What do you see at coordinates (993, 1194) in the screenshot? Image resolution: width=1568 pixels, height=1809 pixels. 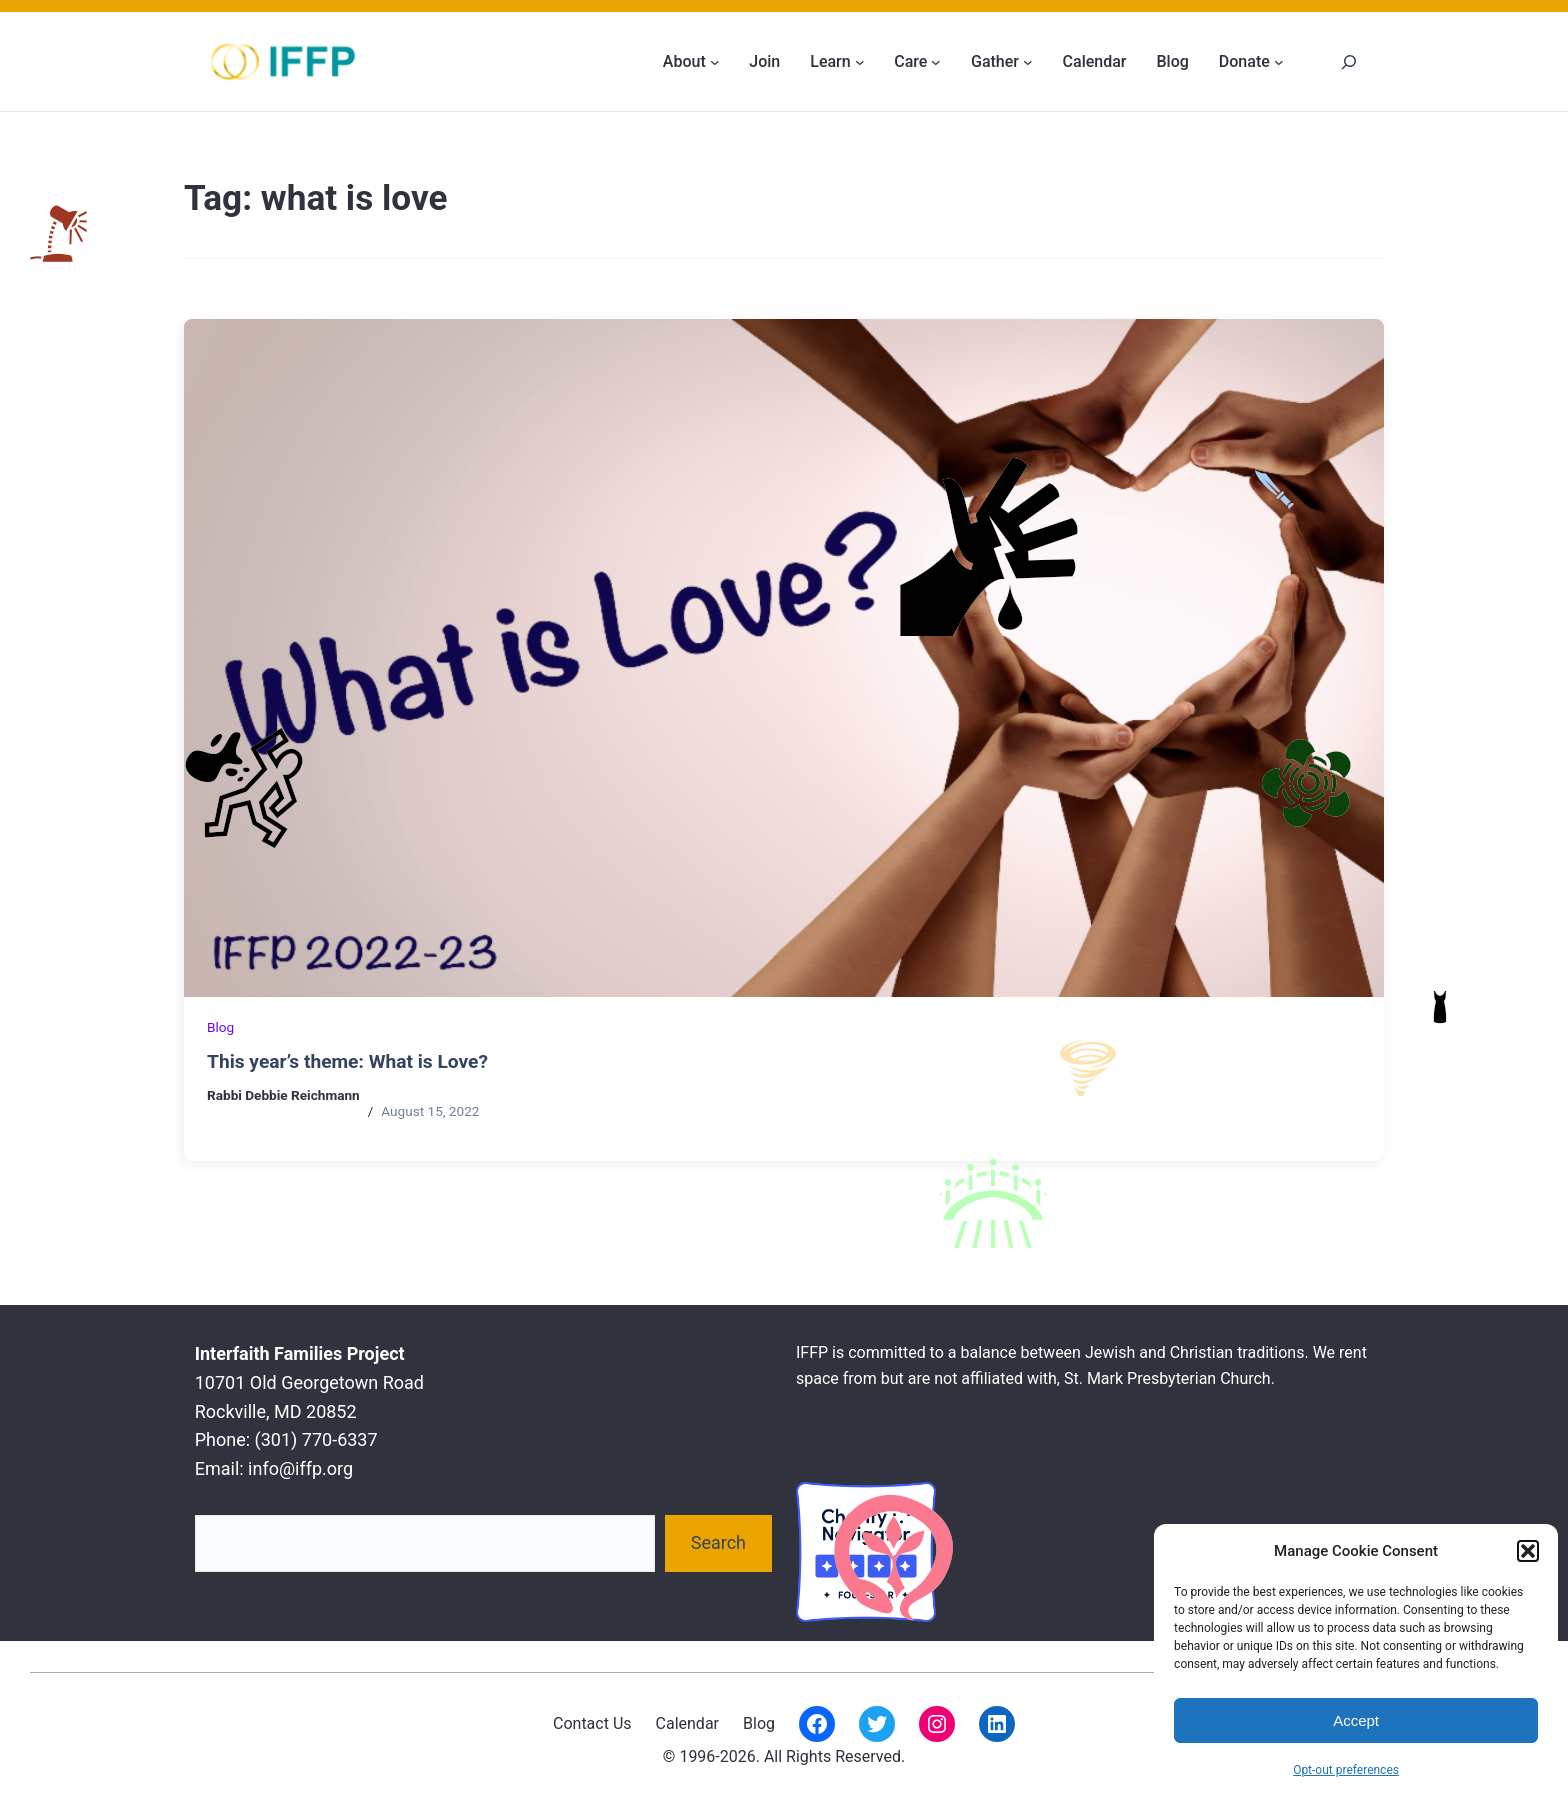 I see `access japanese garden or zen-themed content` at bounding box center [993, 1194].